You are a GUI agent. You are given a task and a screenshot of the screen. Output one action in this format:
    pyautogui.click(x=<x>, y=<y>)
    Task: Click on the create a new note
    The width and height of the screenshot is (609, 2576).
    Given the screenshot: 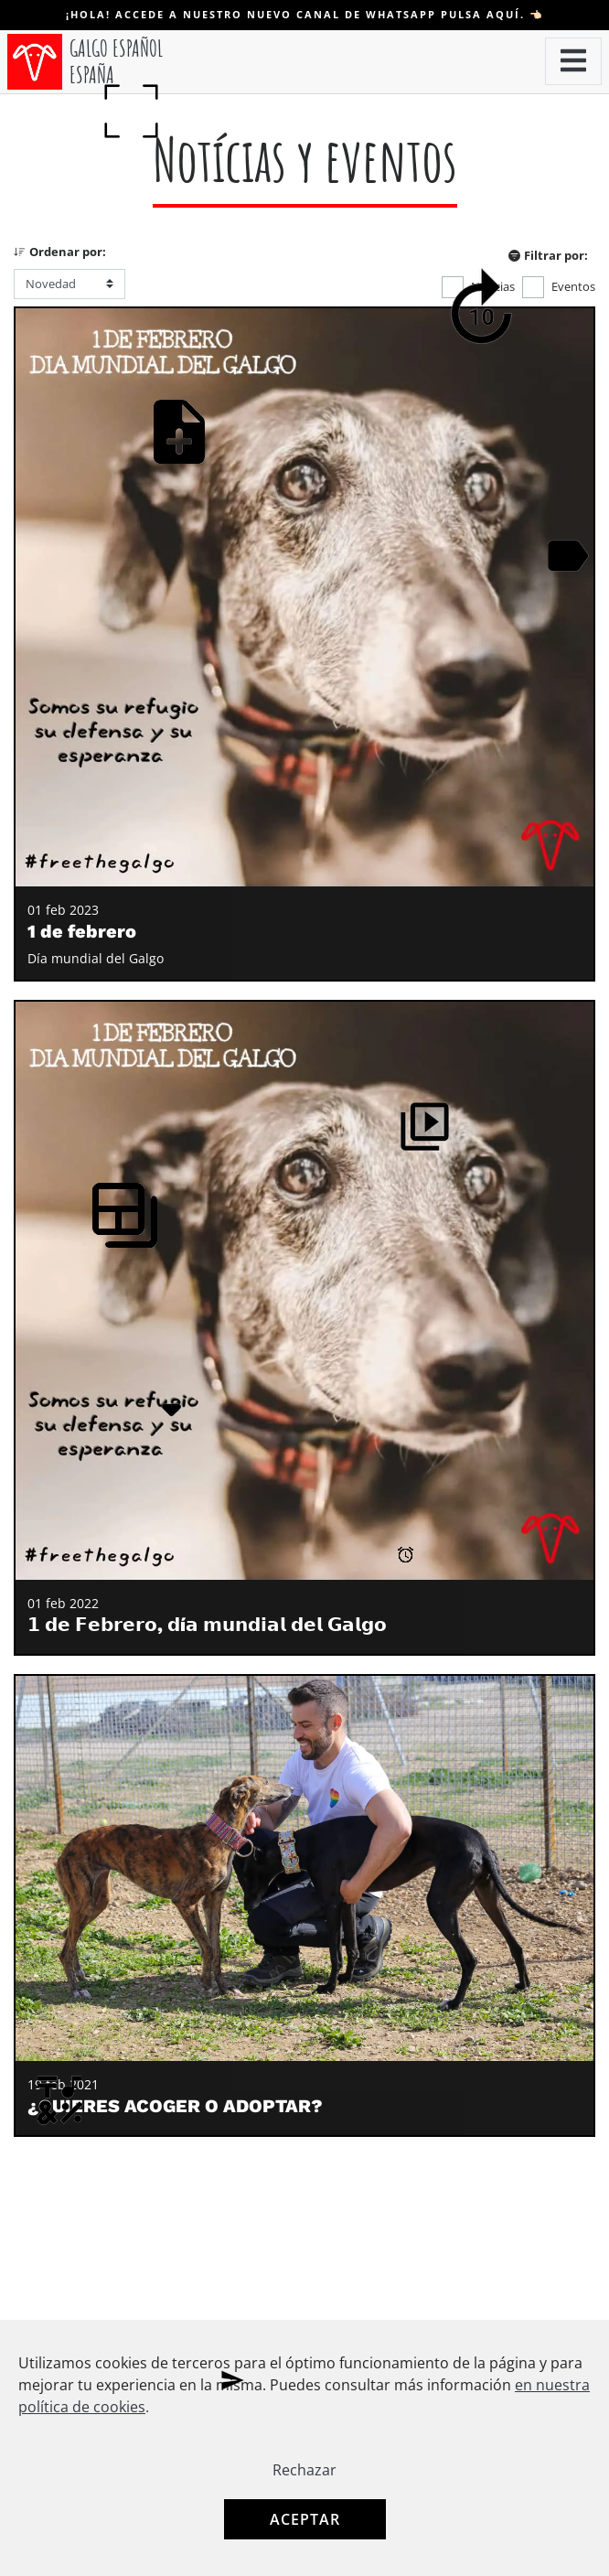 What is the action you would take?
    pyautogui.click(x=179, y=432)
    